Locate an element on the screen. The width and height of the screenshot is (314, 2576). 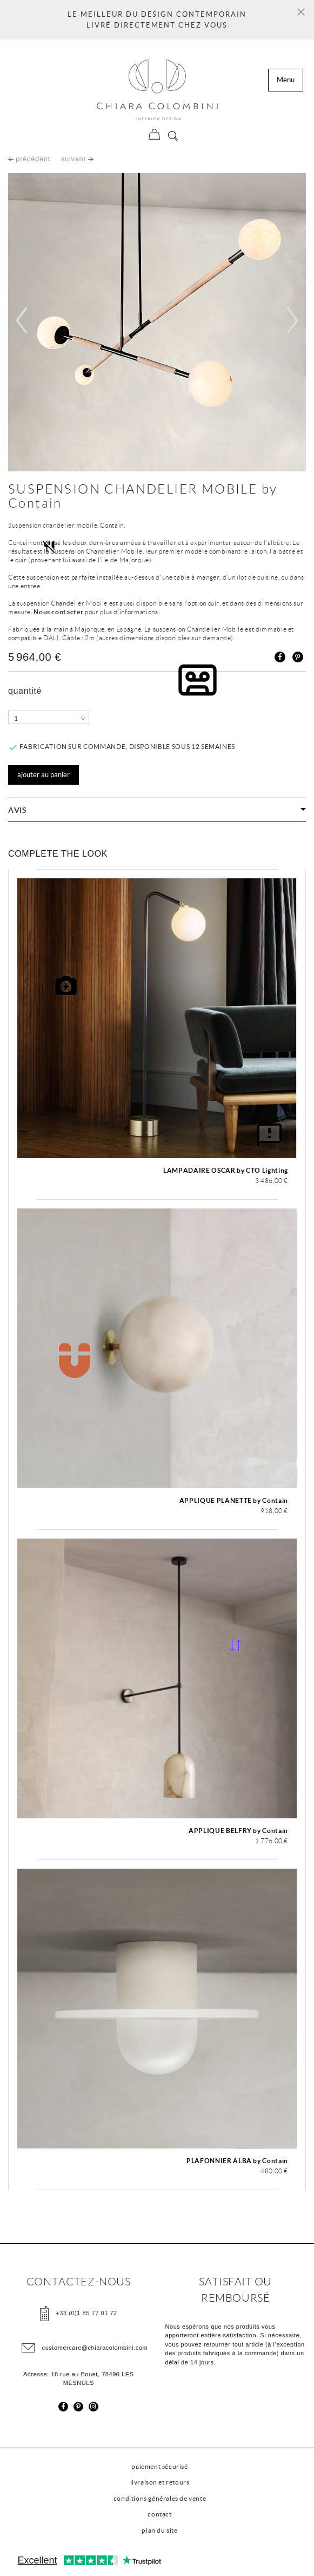
indicates no food or meals available is located at coordinates (49, 547).